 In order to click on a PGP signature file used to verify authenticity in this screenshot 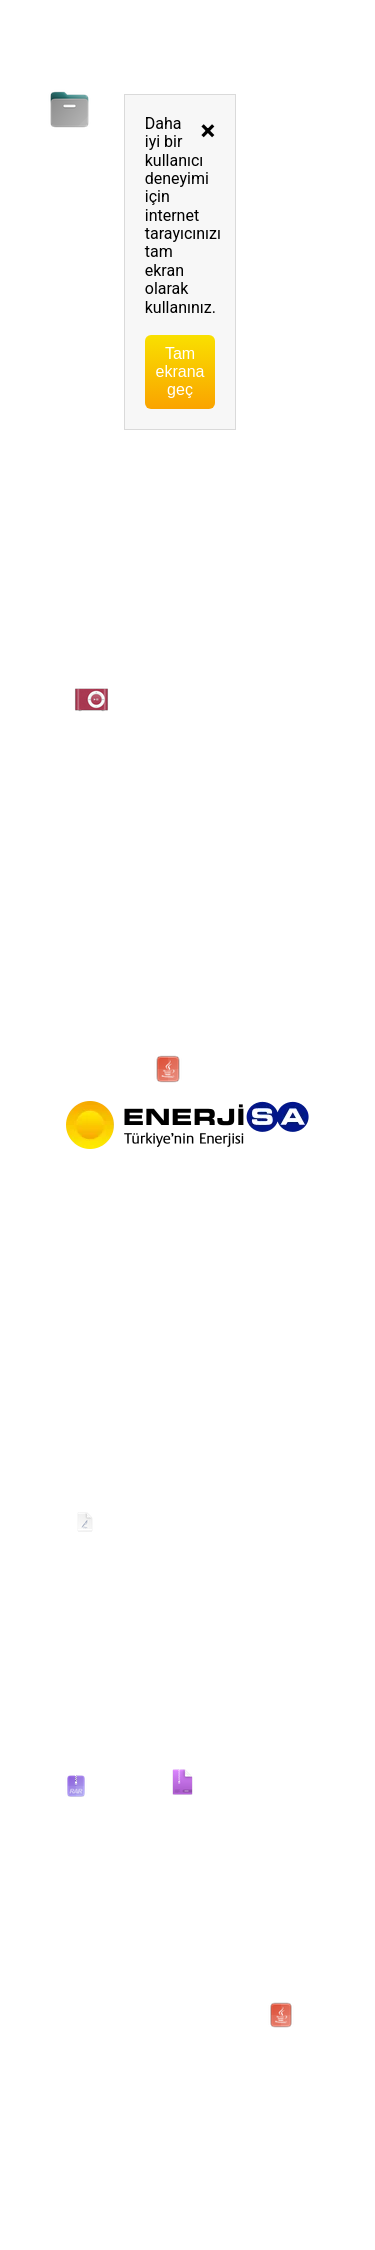, I will do `click(85, 1522)`.